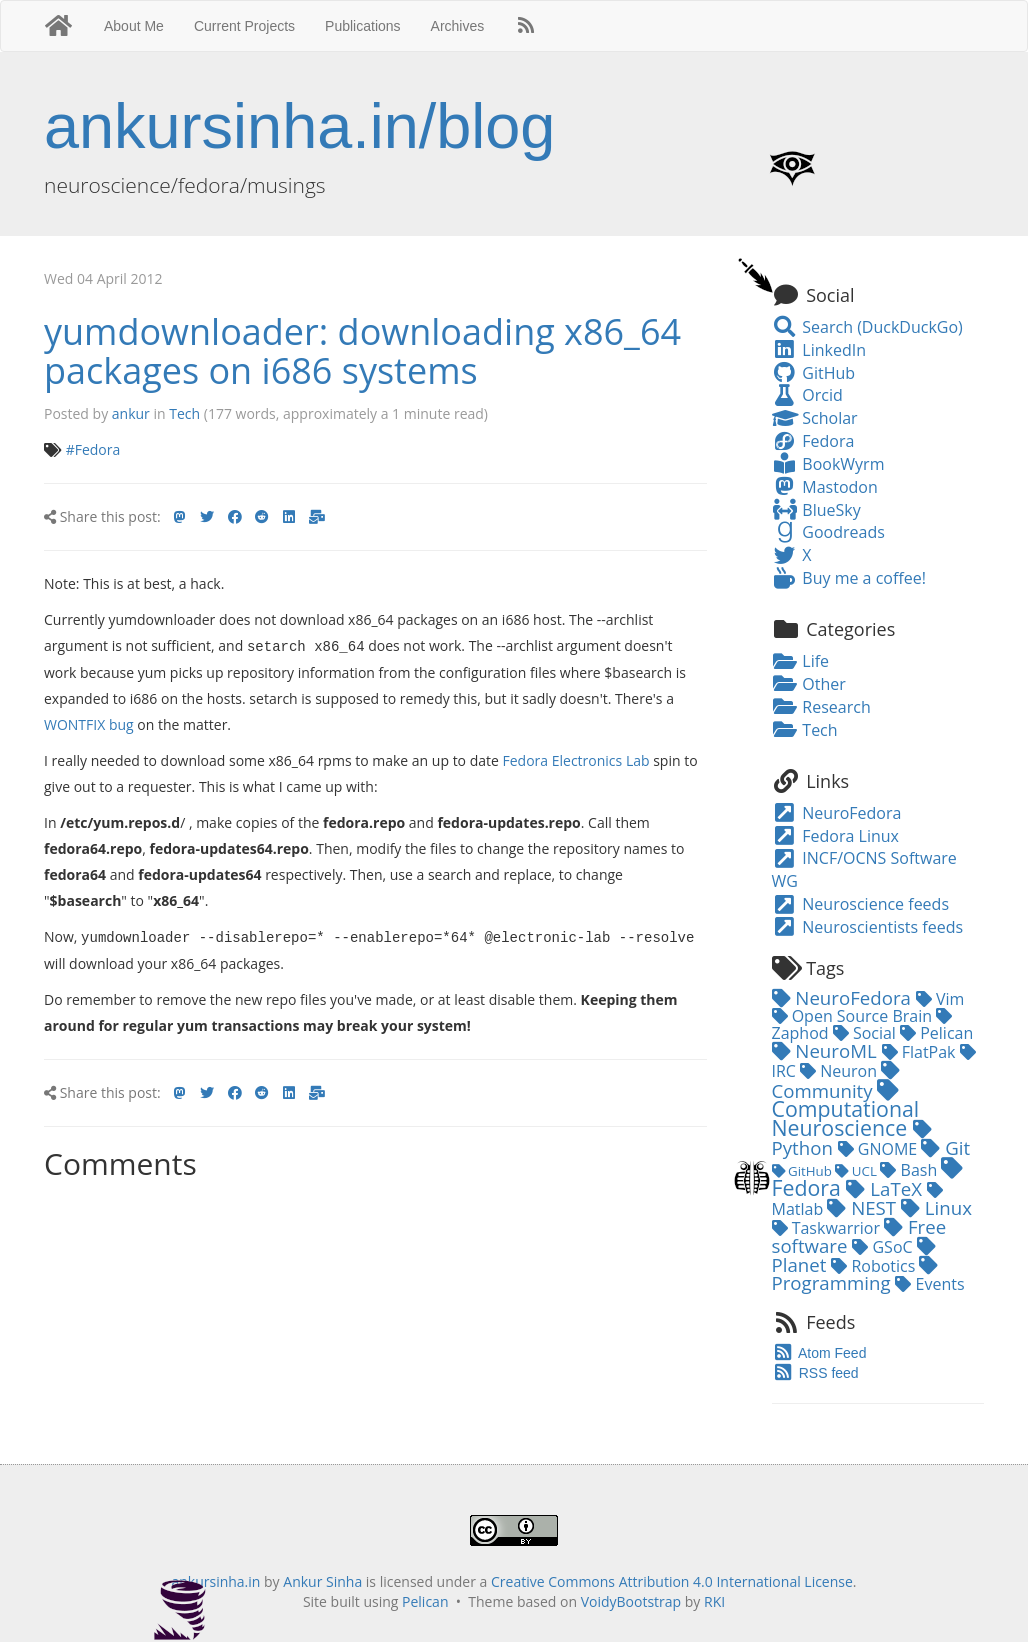  I want to click on decorative tribal or ethnic design element, so click(752, 1178).